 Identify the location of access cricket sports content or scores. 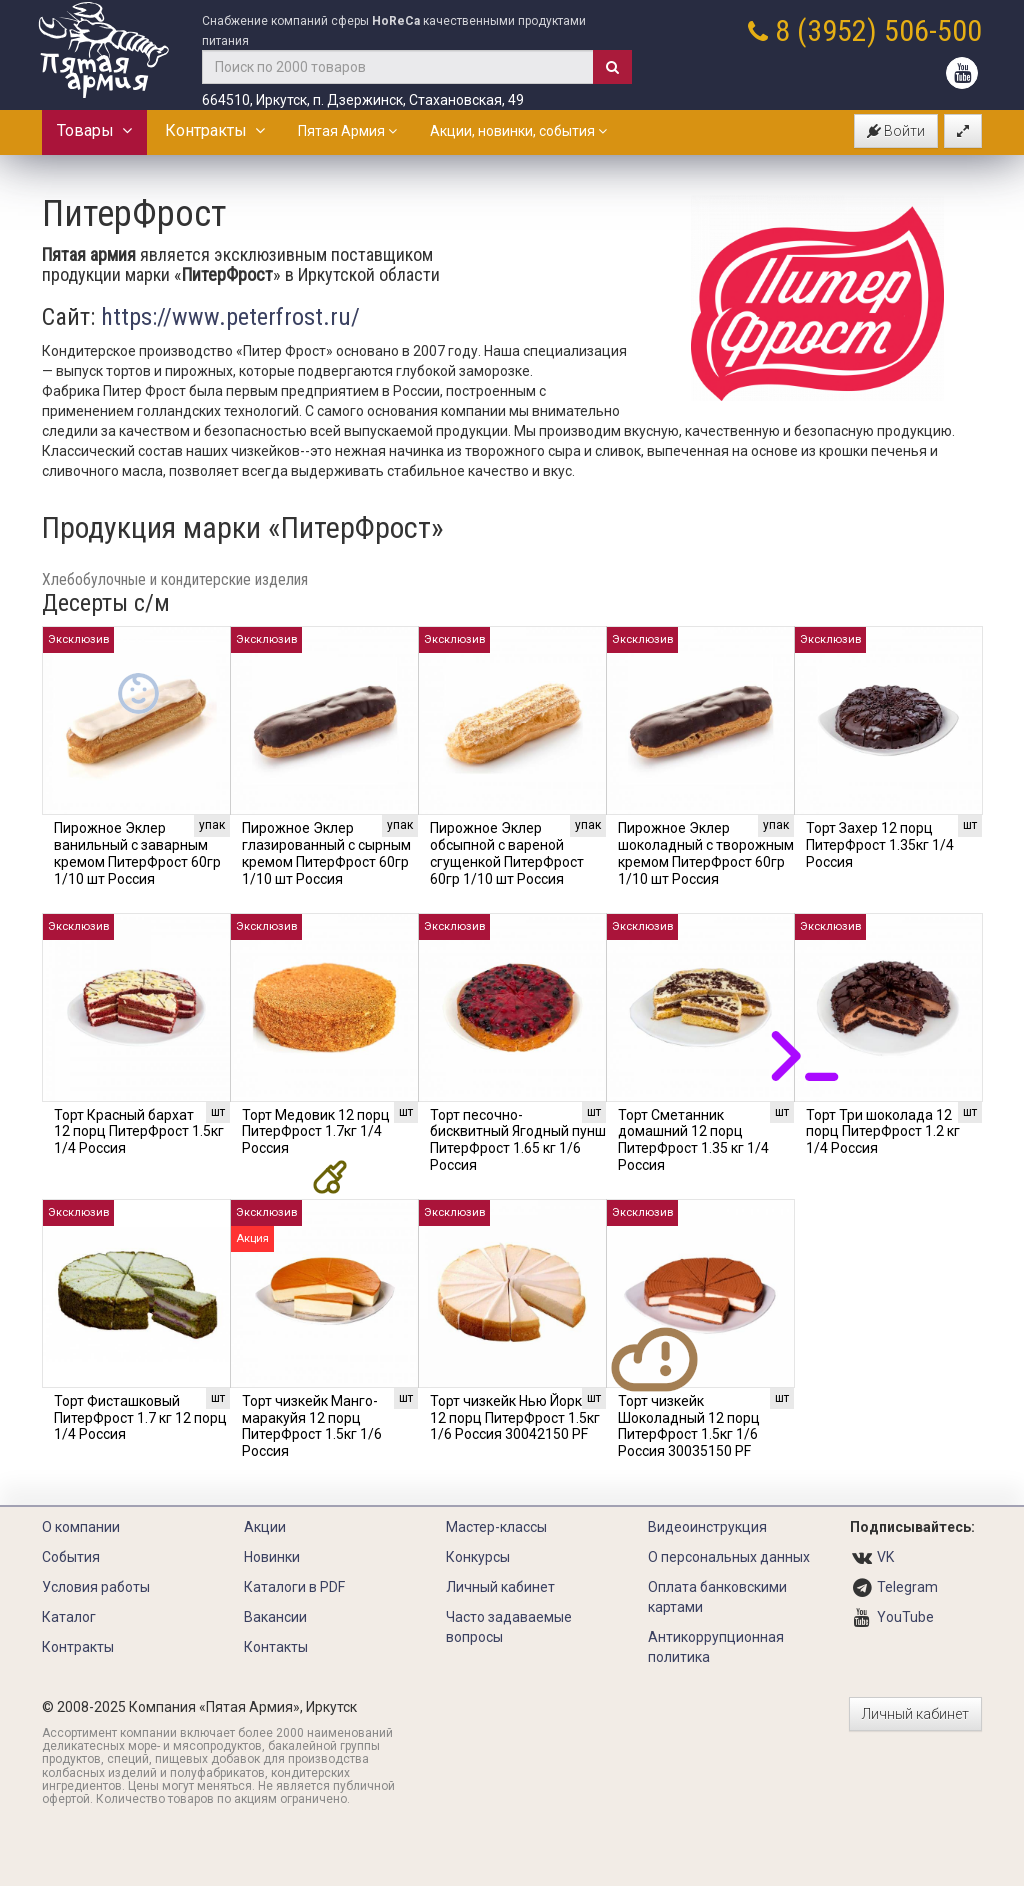
(330, 1177).